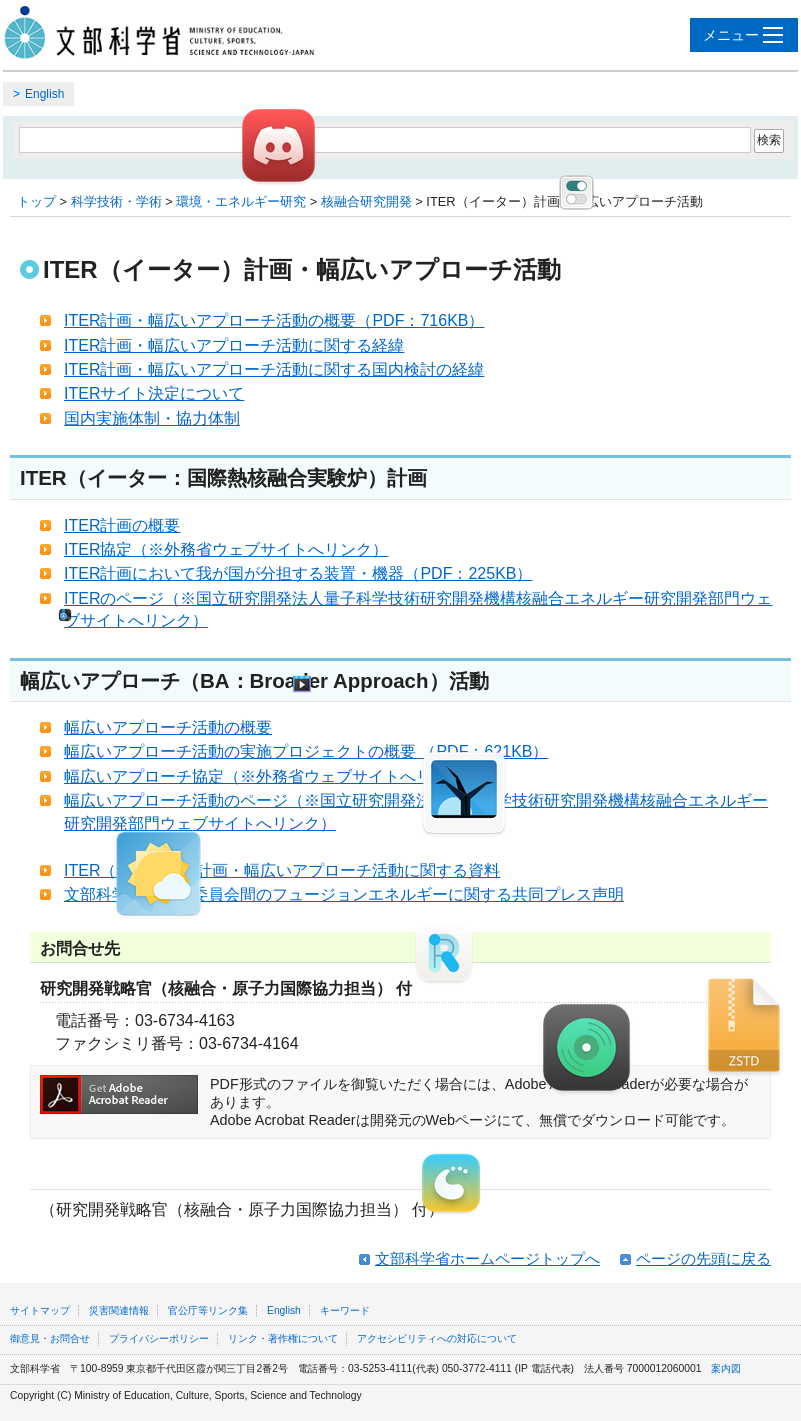 Image resolution: width=801 pixels, height=1421 pixels. What do you see at coordinates (451, 1183) in the screenshot?
I see `open the plasma desktop environment app` at bounding box center [451, 1183].